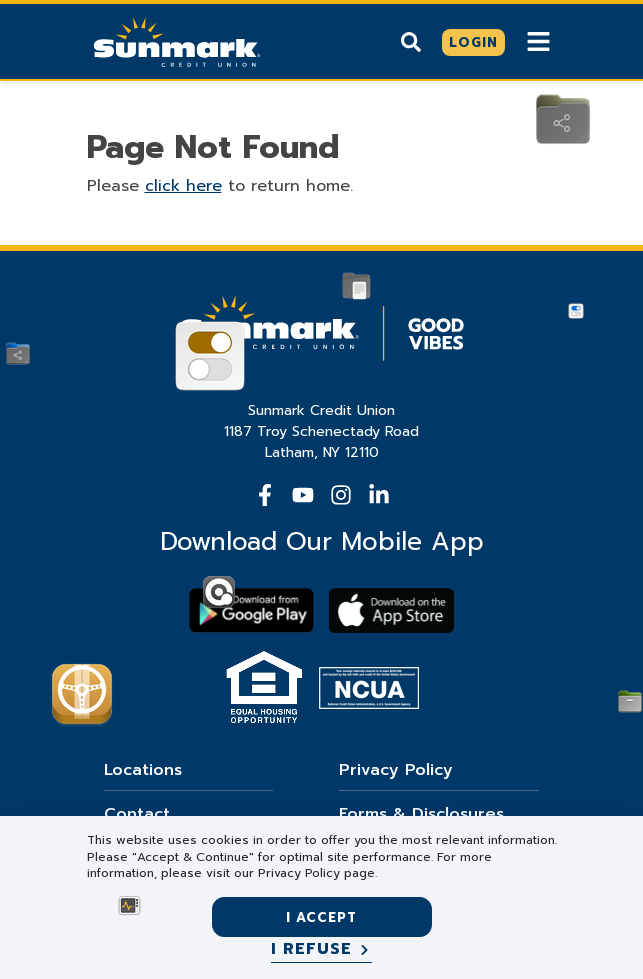  Describe the element at coordinates (82, 694) in the screenshot. I see `open boxflat racing wheel configuration app` at that location.